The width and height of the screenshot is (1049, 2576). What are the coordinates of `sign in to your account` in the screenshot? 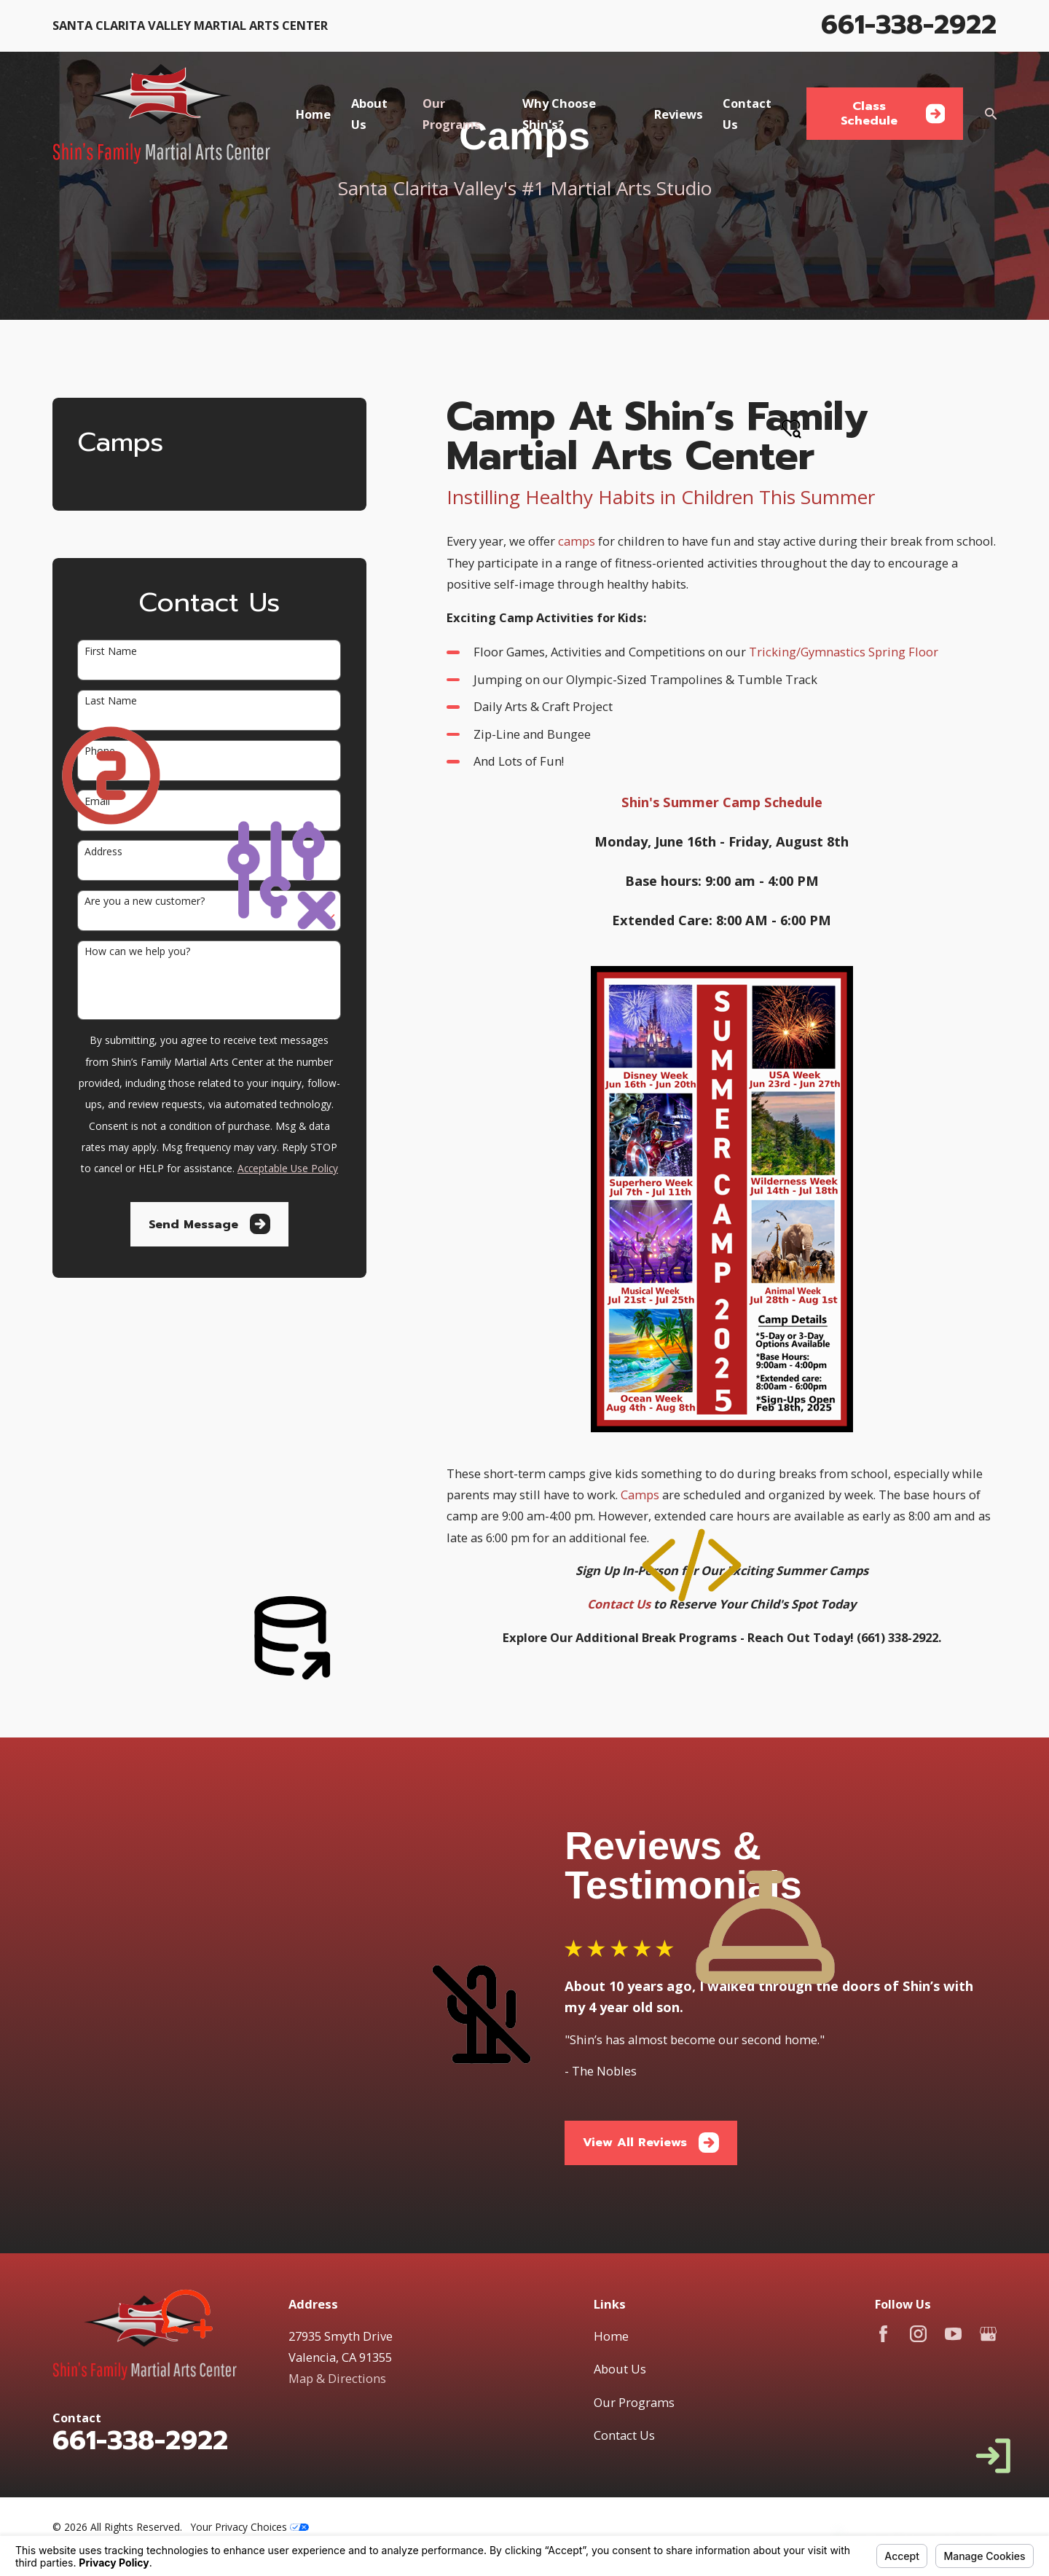 It's located at (996, 2456).